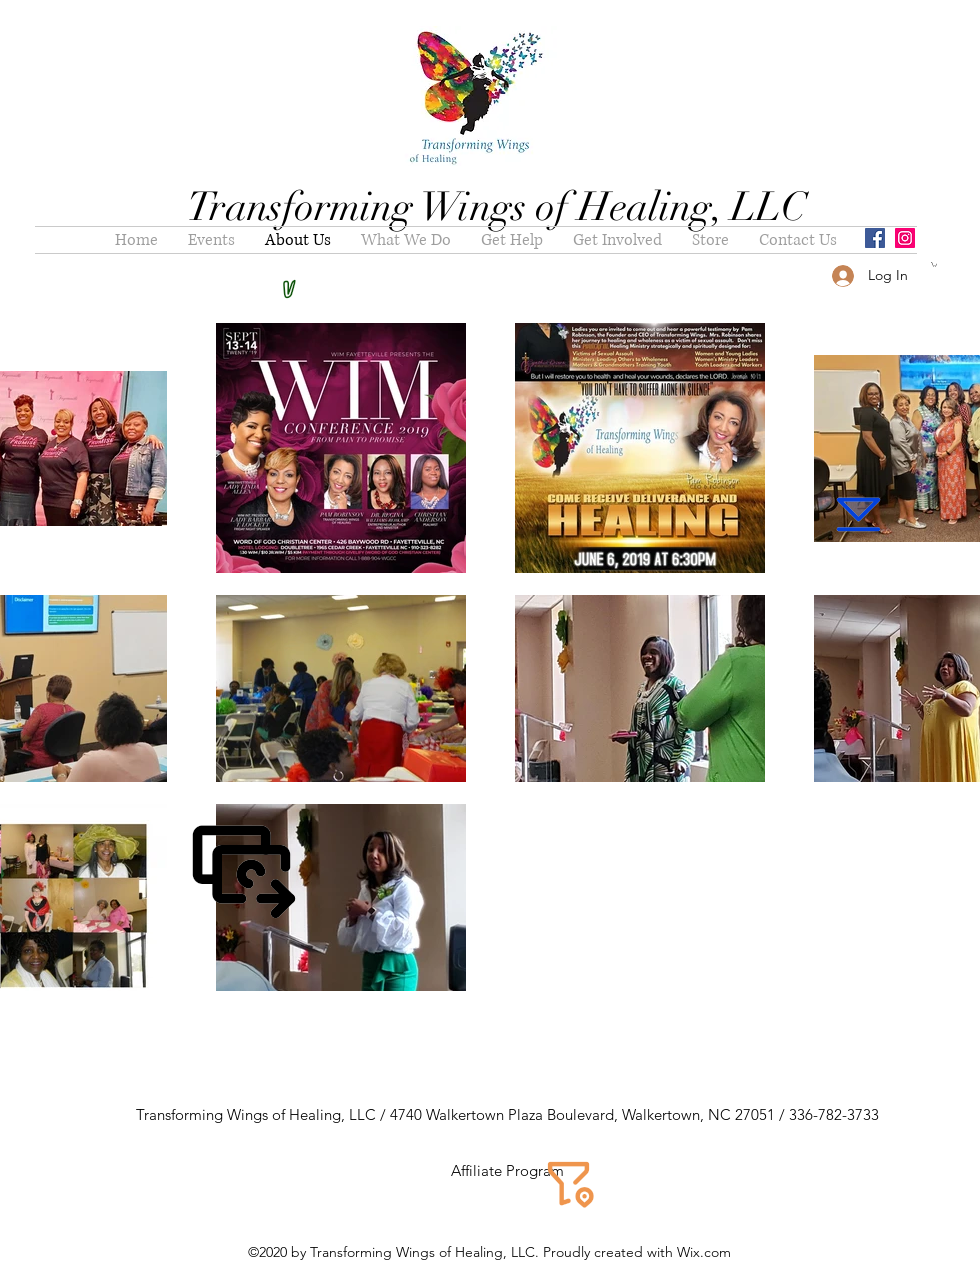 This screenshot has height=1265, width=980. I want to click on pin or save current filter settings, so click(568, 1182).